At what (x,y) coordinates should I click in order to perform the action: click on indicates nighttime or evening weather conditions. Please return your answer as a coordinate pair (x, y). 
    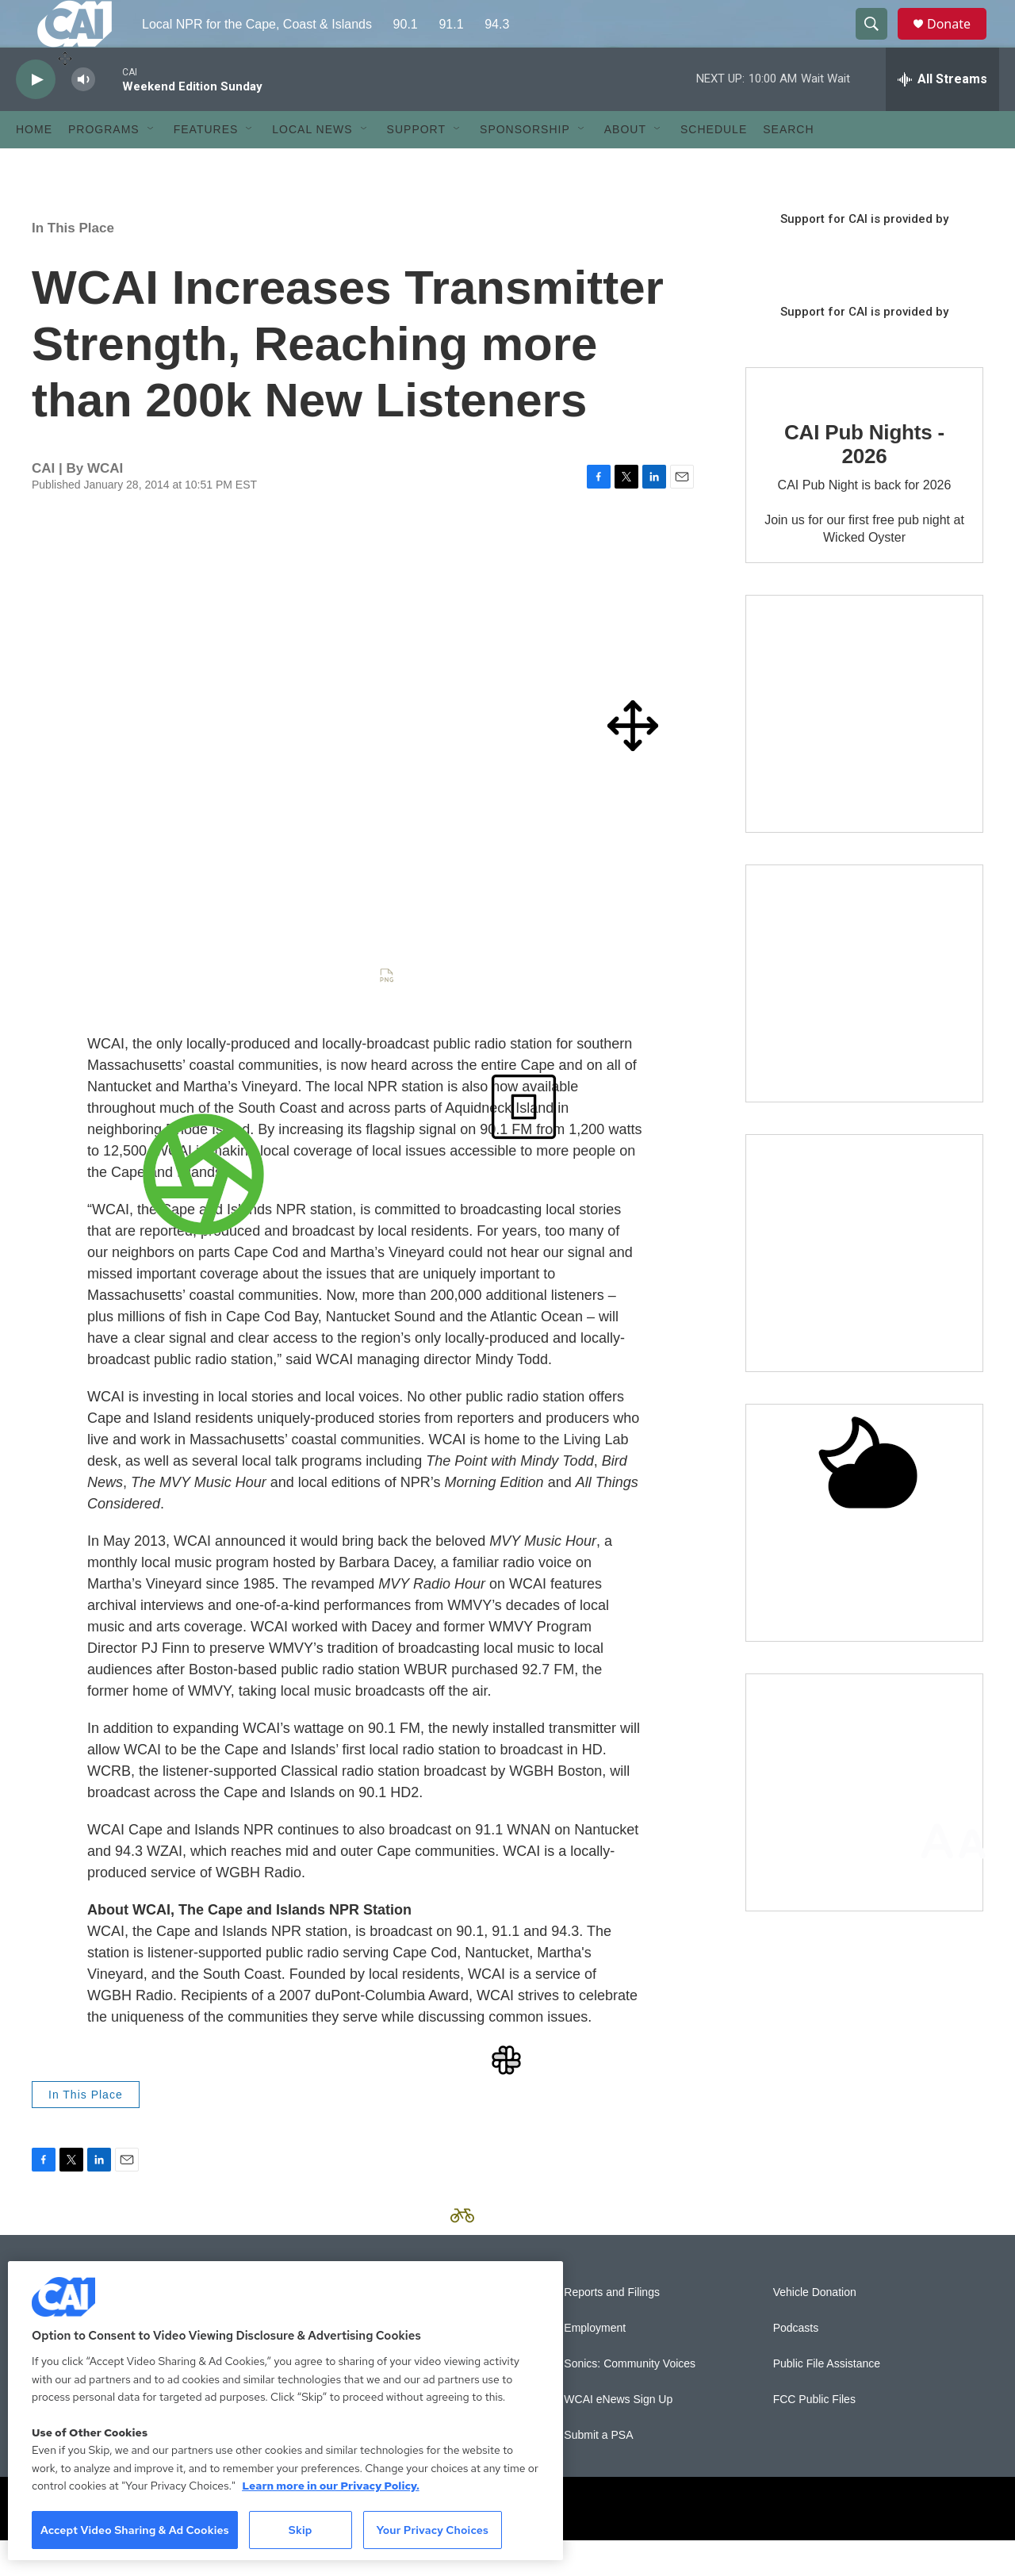
    Looking at the image, I should click on (866, 1467).